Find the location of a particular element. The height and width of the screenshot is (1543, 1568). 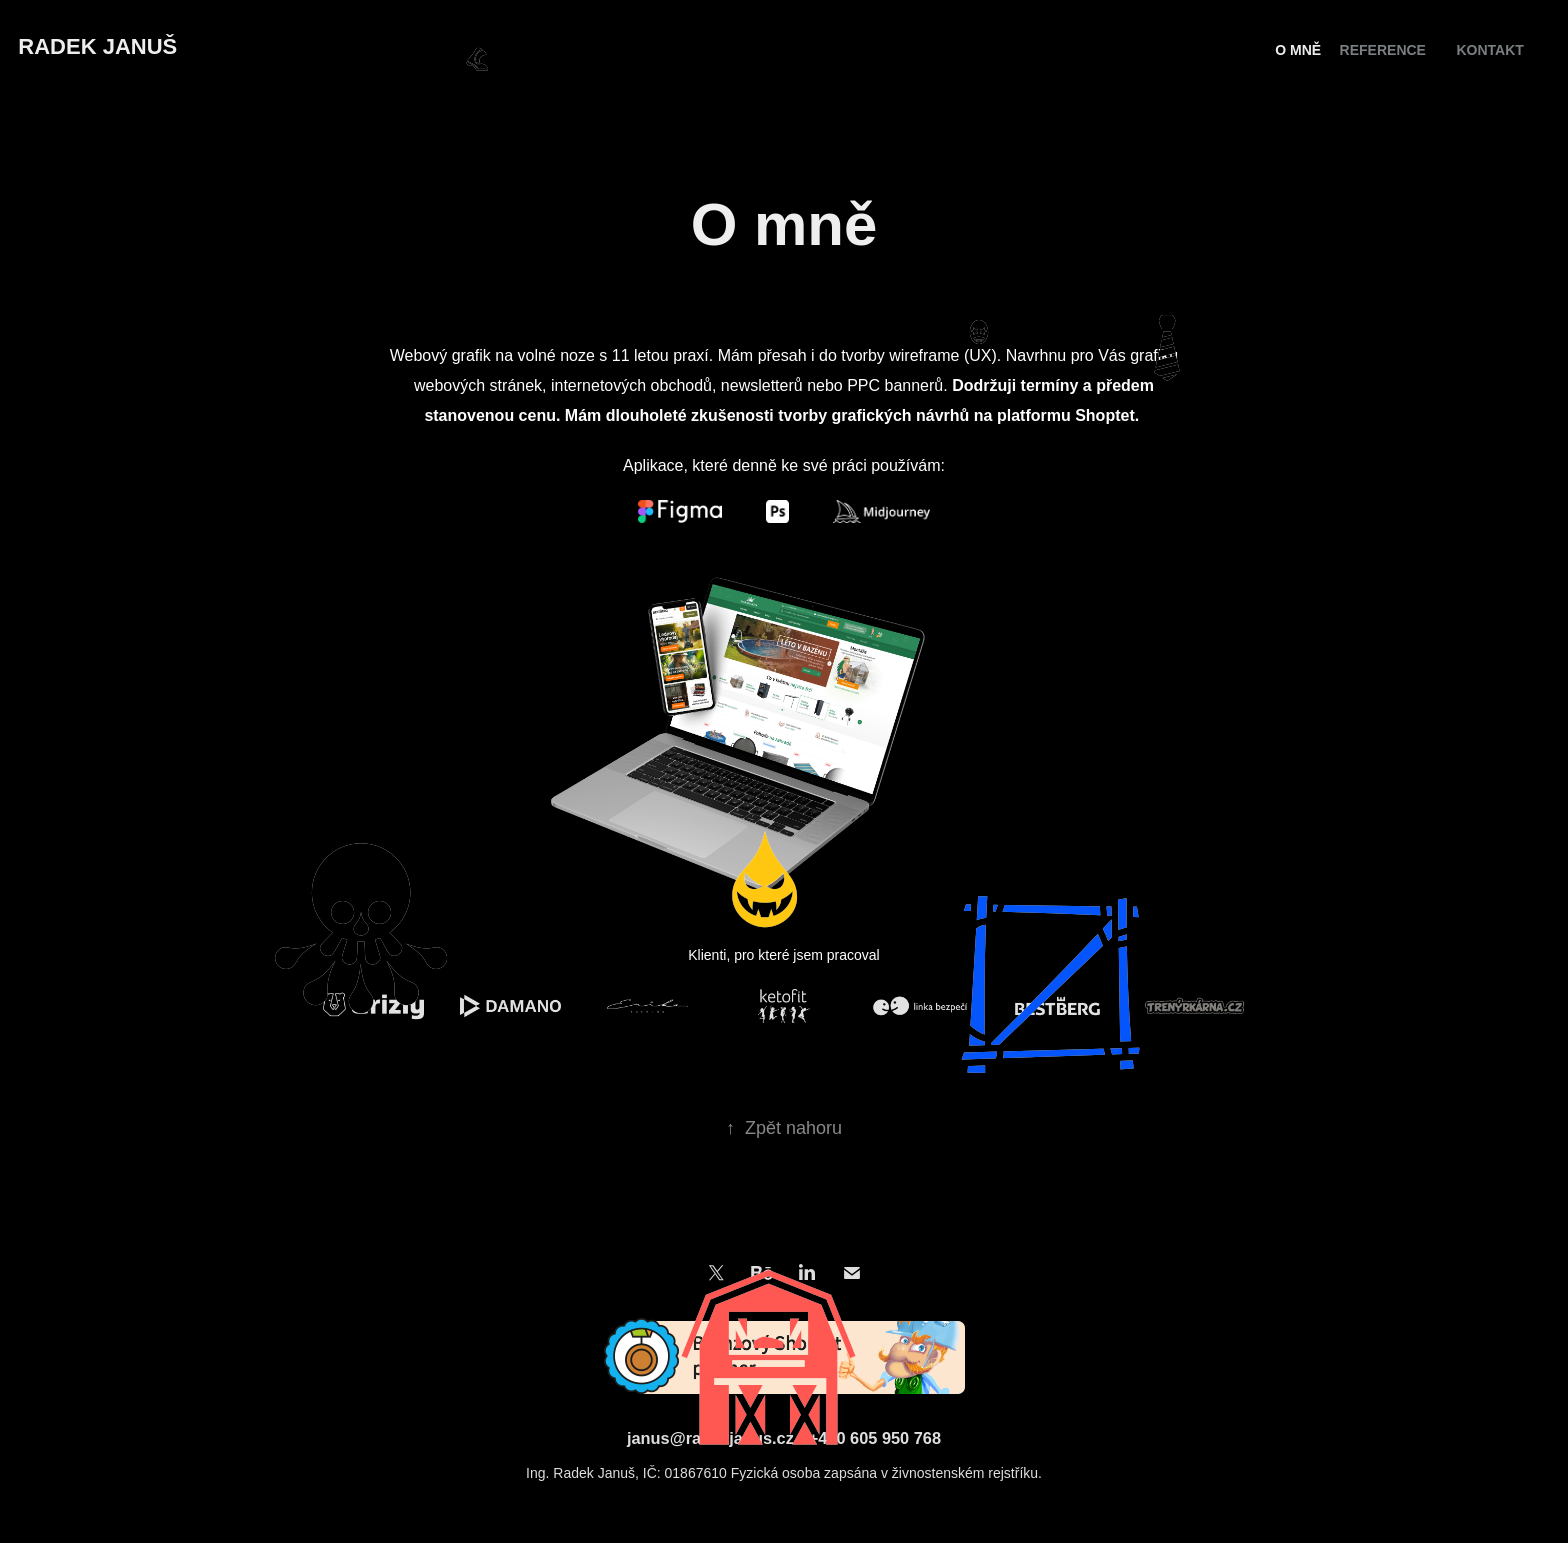

access walking or hiking activity tracking is located at coordinates (477, 59).